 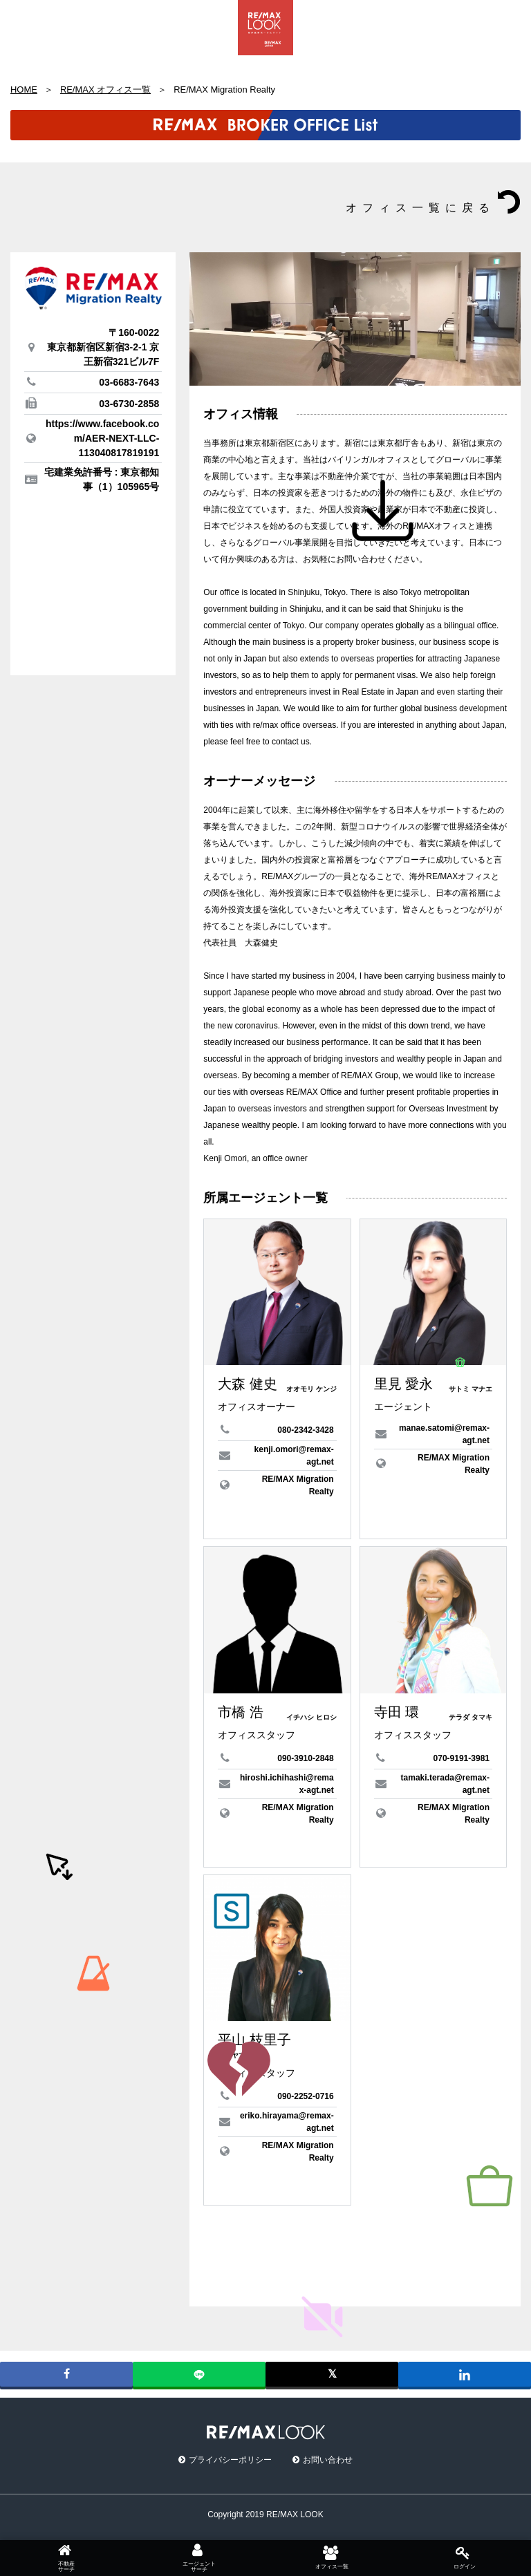 What do you see at coordinates (239, 2069) in the screenshot?
I see `indicates a broken or failed favorite` at bounding box center [239, 2069].